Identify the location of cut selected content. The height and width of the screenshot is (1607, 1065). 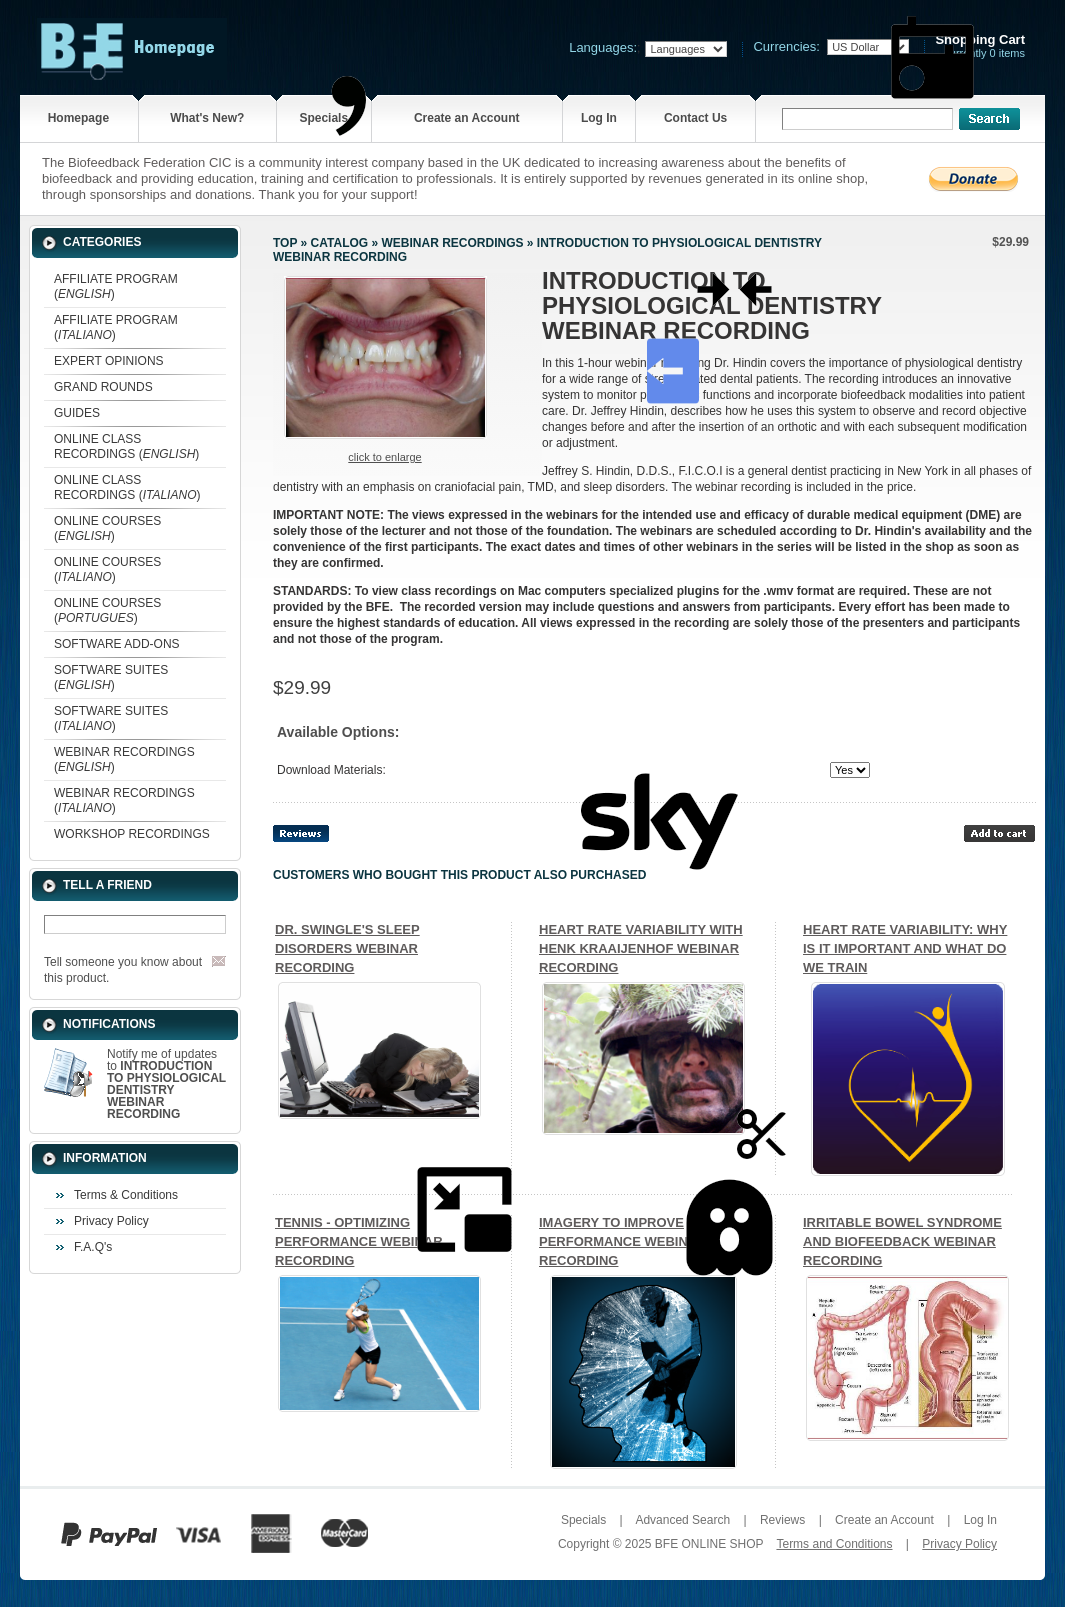
(762, 1134).